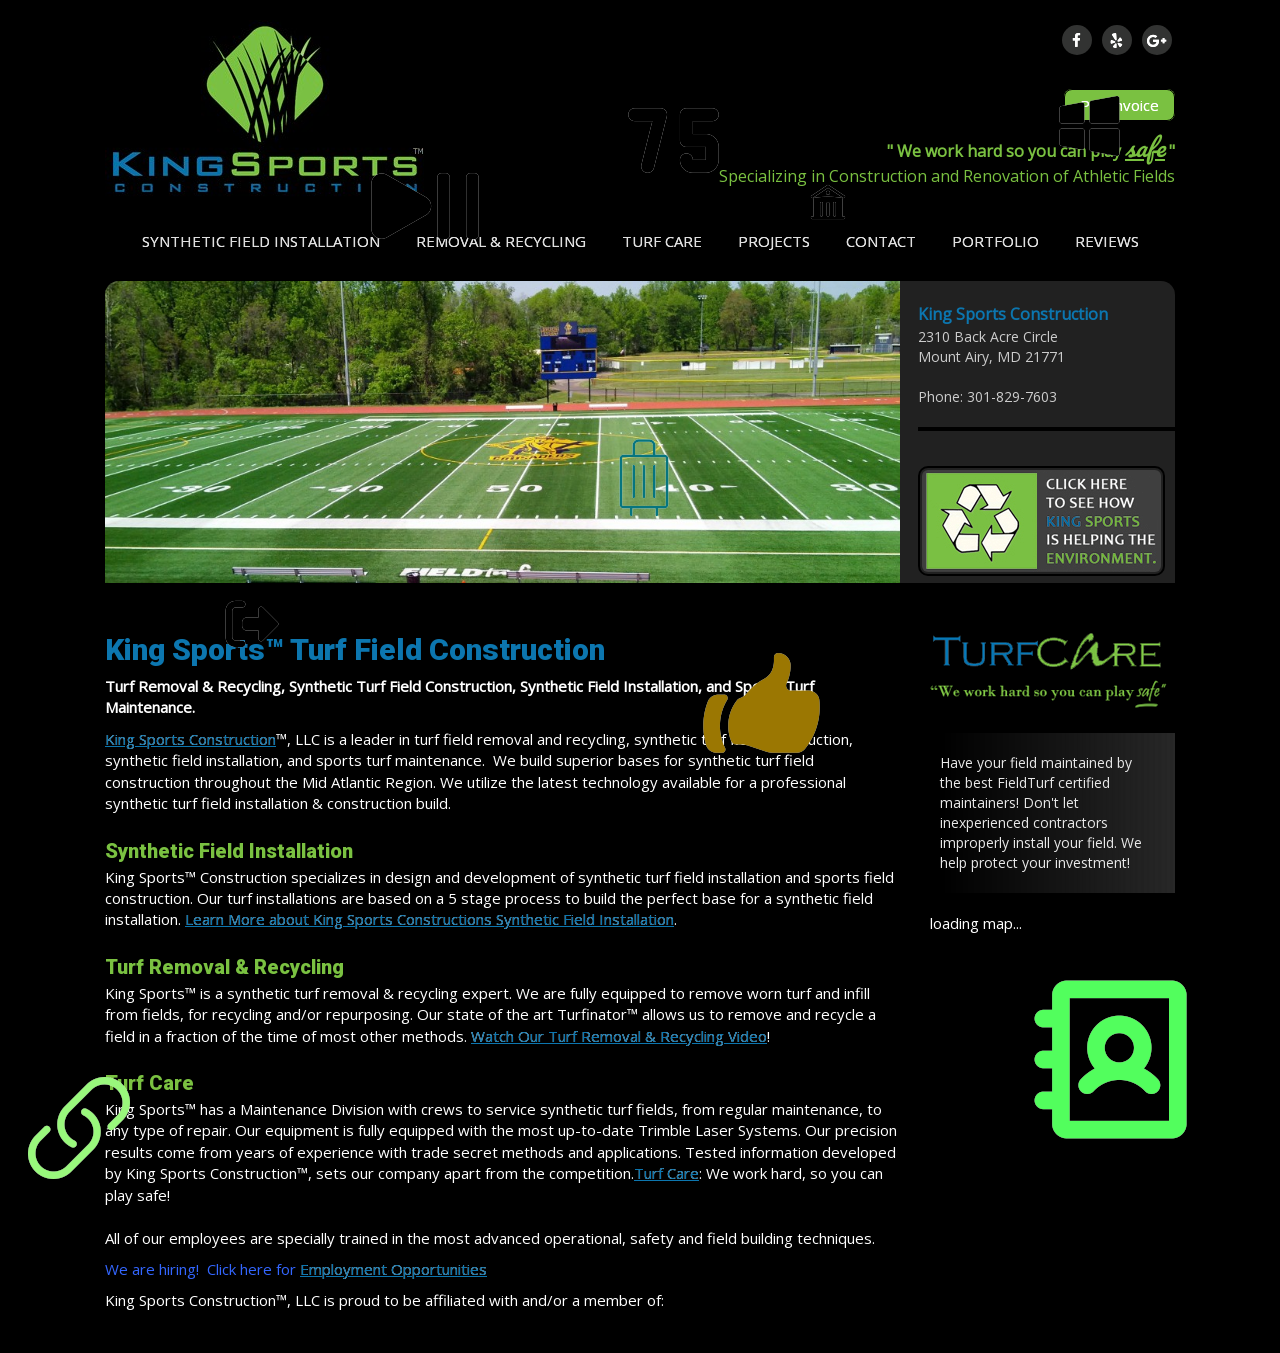  What do you see at coordinates (1092, 126) in the screenshot?
I see `open the Windows start menu` at bounding box center [1092, 126].